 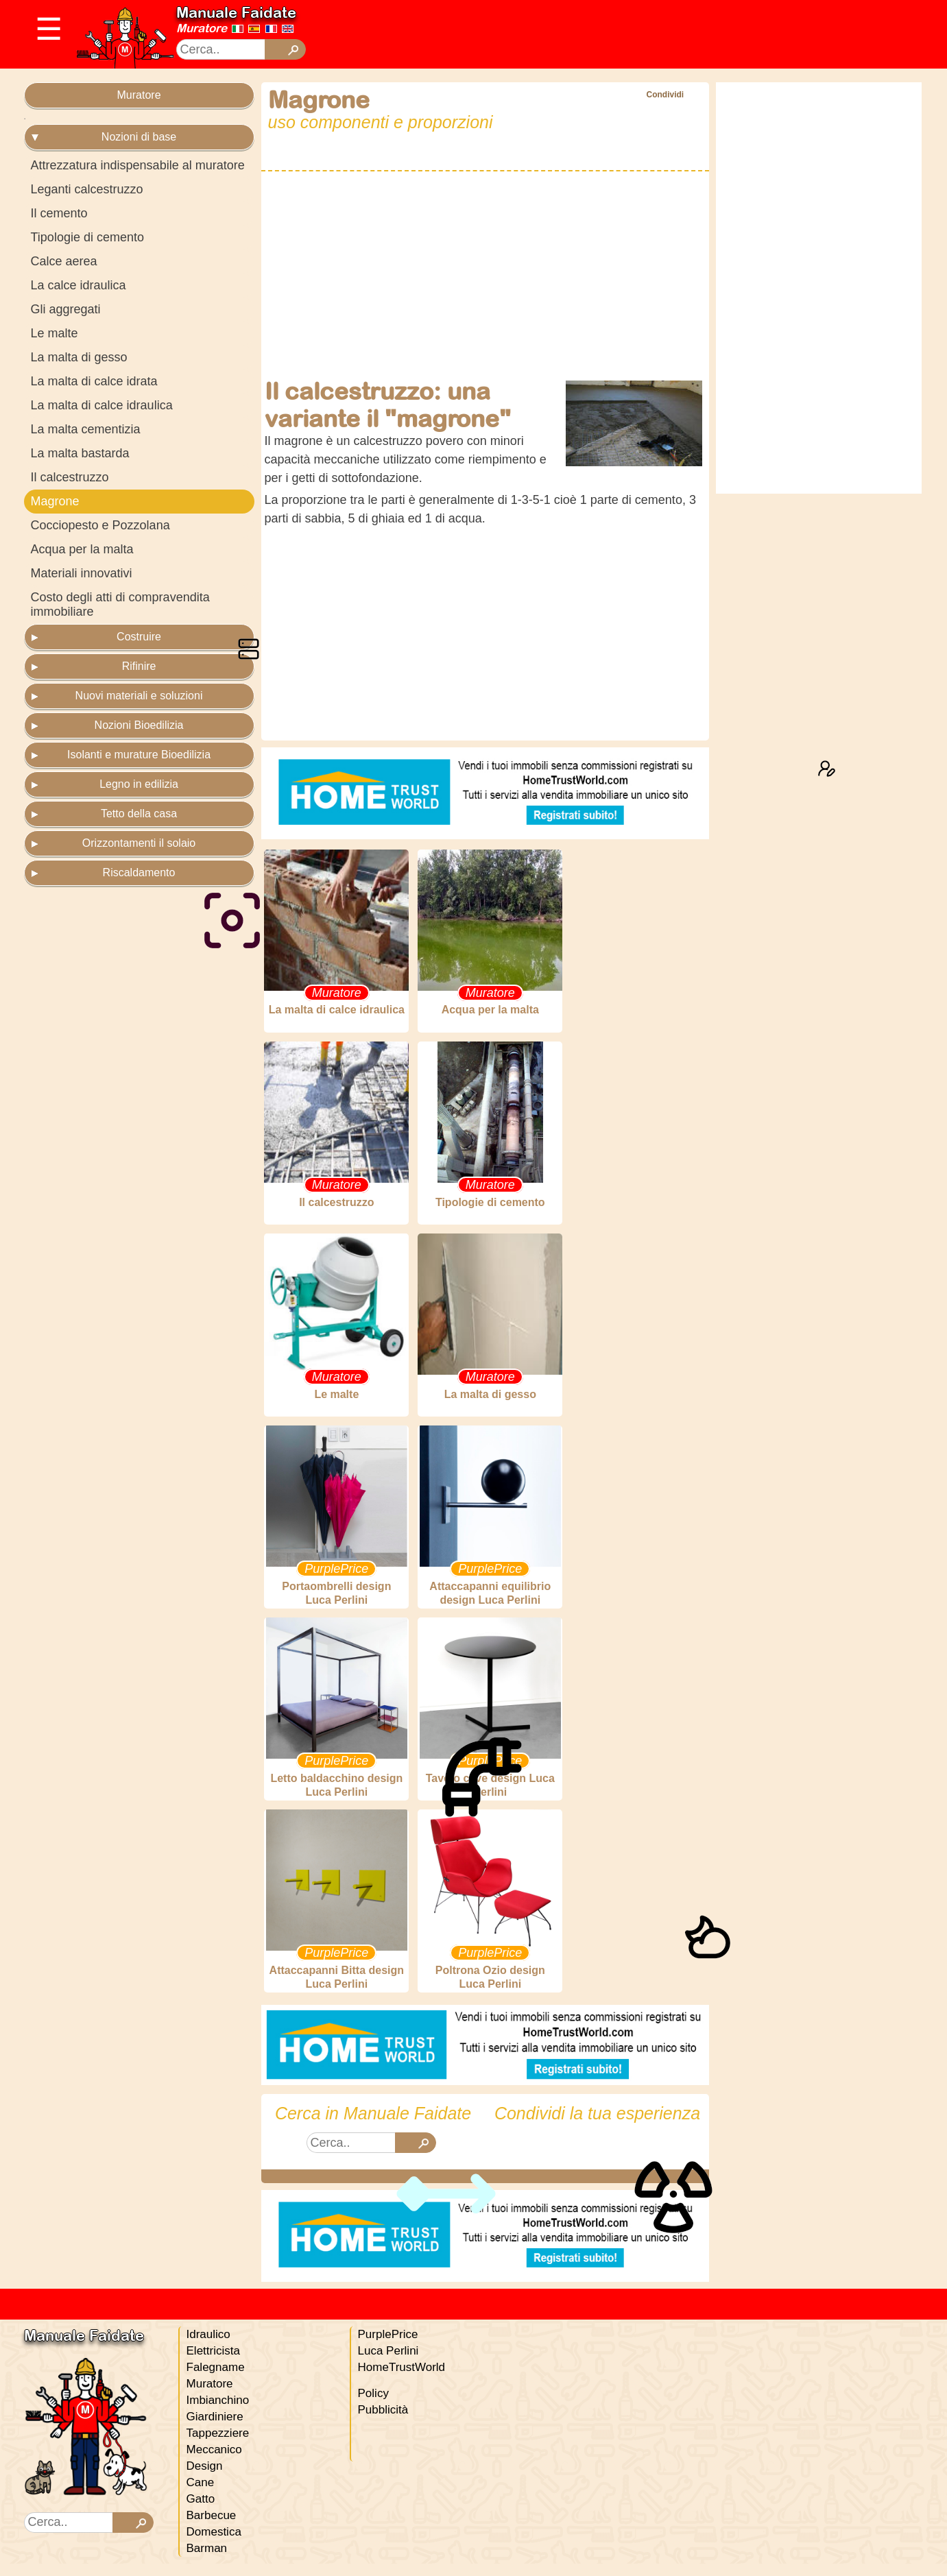 What do you see at coordinates (826, 768) in the screenshot?
I see `edit your profile` at bounding box center [826, 768].